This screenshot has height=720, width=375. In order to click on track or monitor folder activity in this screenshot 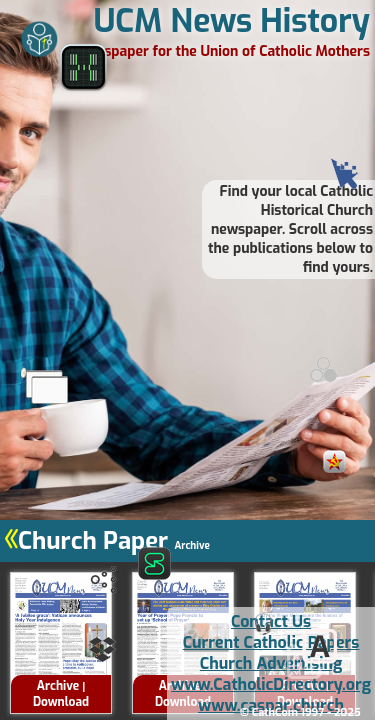, I will do `click(103, 580)`.